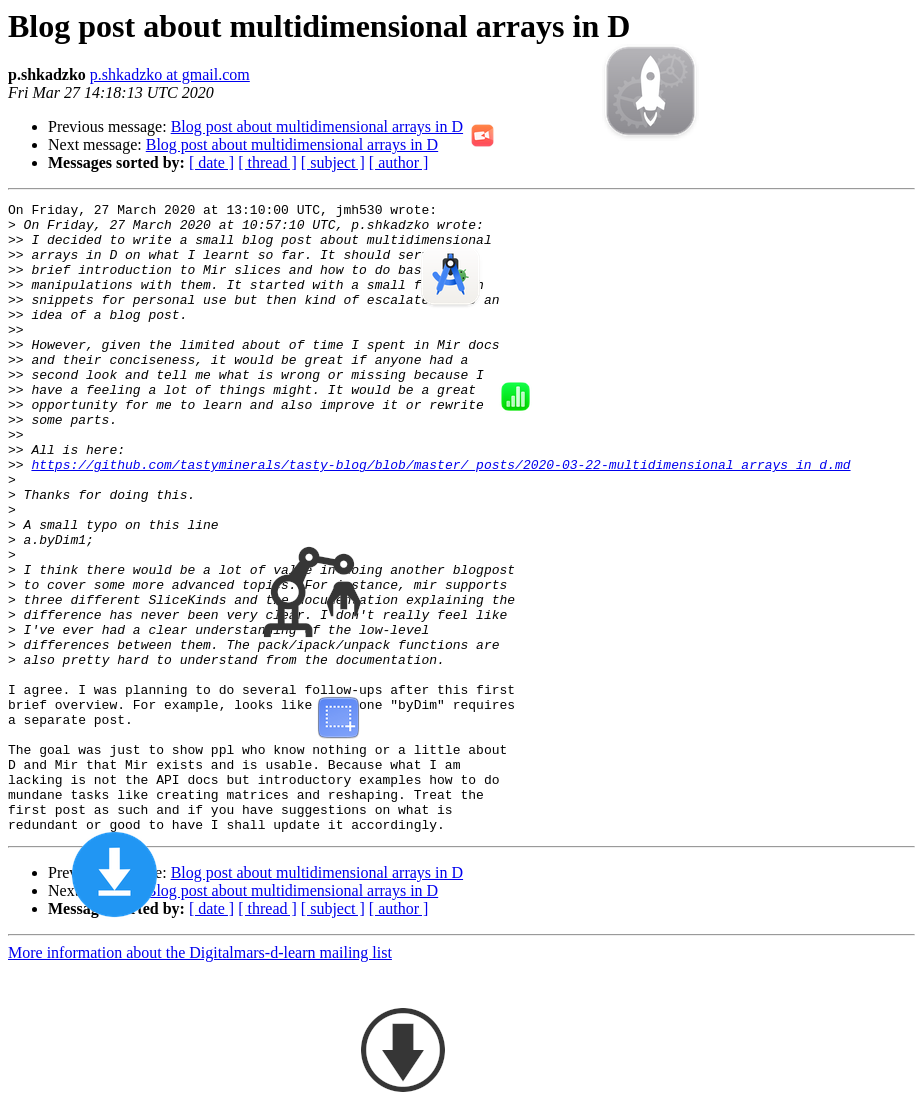 Image resolution: width=923 pixels, height=1096 pixels. What do you see at coordinates (650, 92) in the screenshot?
I see `manage startup programs and applications` at bounding box center [650, 92].